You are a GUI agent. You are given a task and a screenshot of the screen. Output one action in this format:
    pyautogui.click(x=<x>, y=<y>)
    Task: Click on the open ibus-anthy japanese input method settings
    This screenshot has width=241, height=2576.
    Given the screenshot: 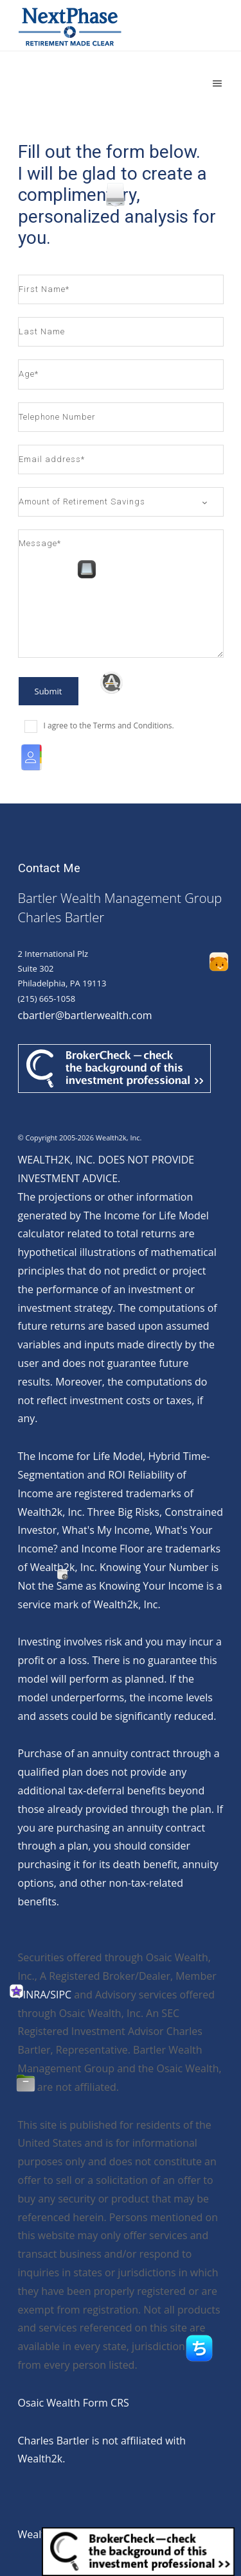 What is the action you would take?
    pyautogui.click(x=199, y=2348)
    